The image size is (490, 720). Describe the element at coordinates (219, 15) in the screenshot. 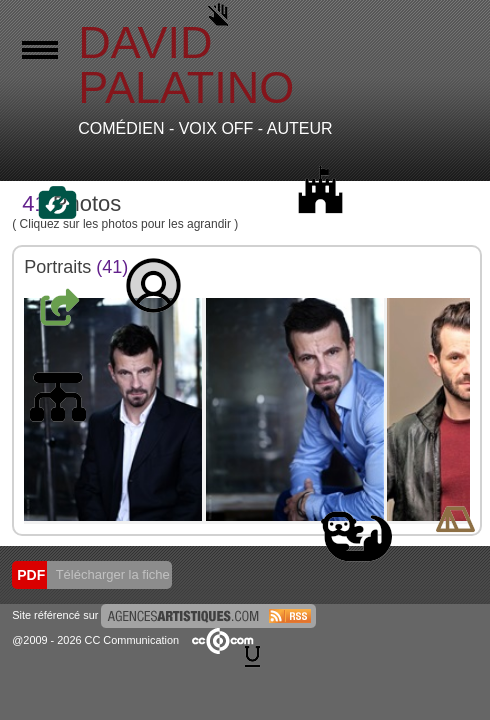

I see `do not touch - indicates touchscreen disabled` at that location.